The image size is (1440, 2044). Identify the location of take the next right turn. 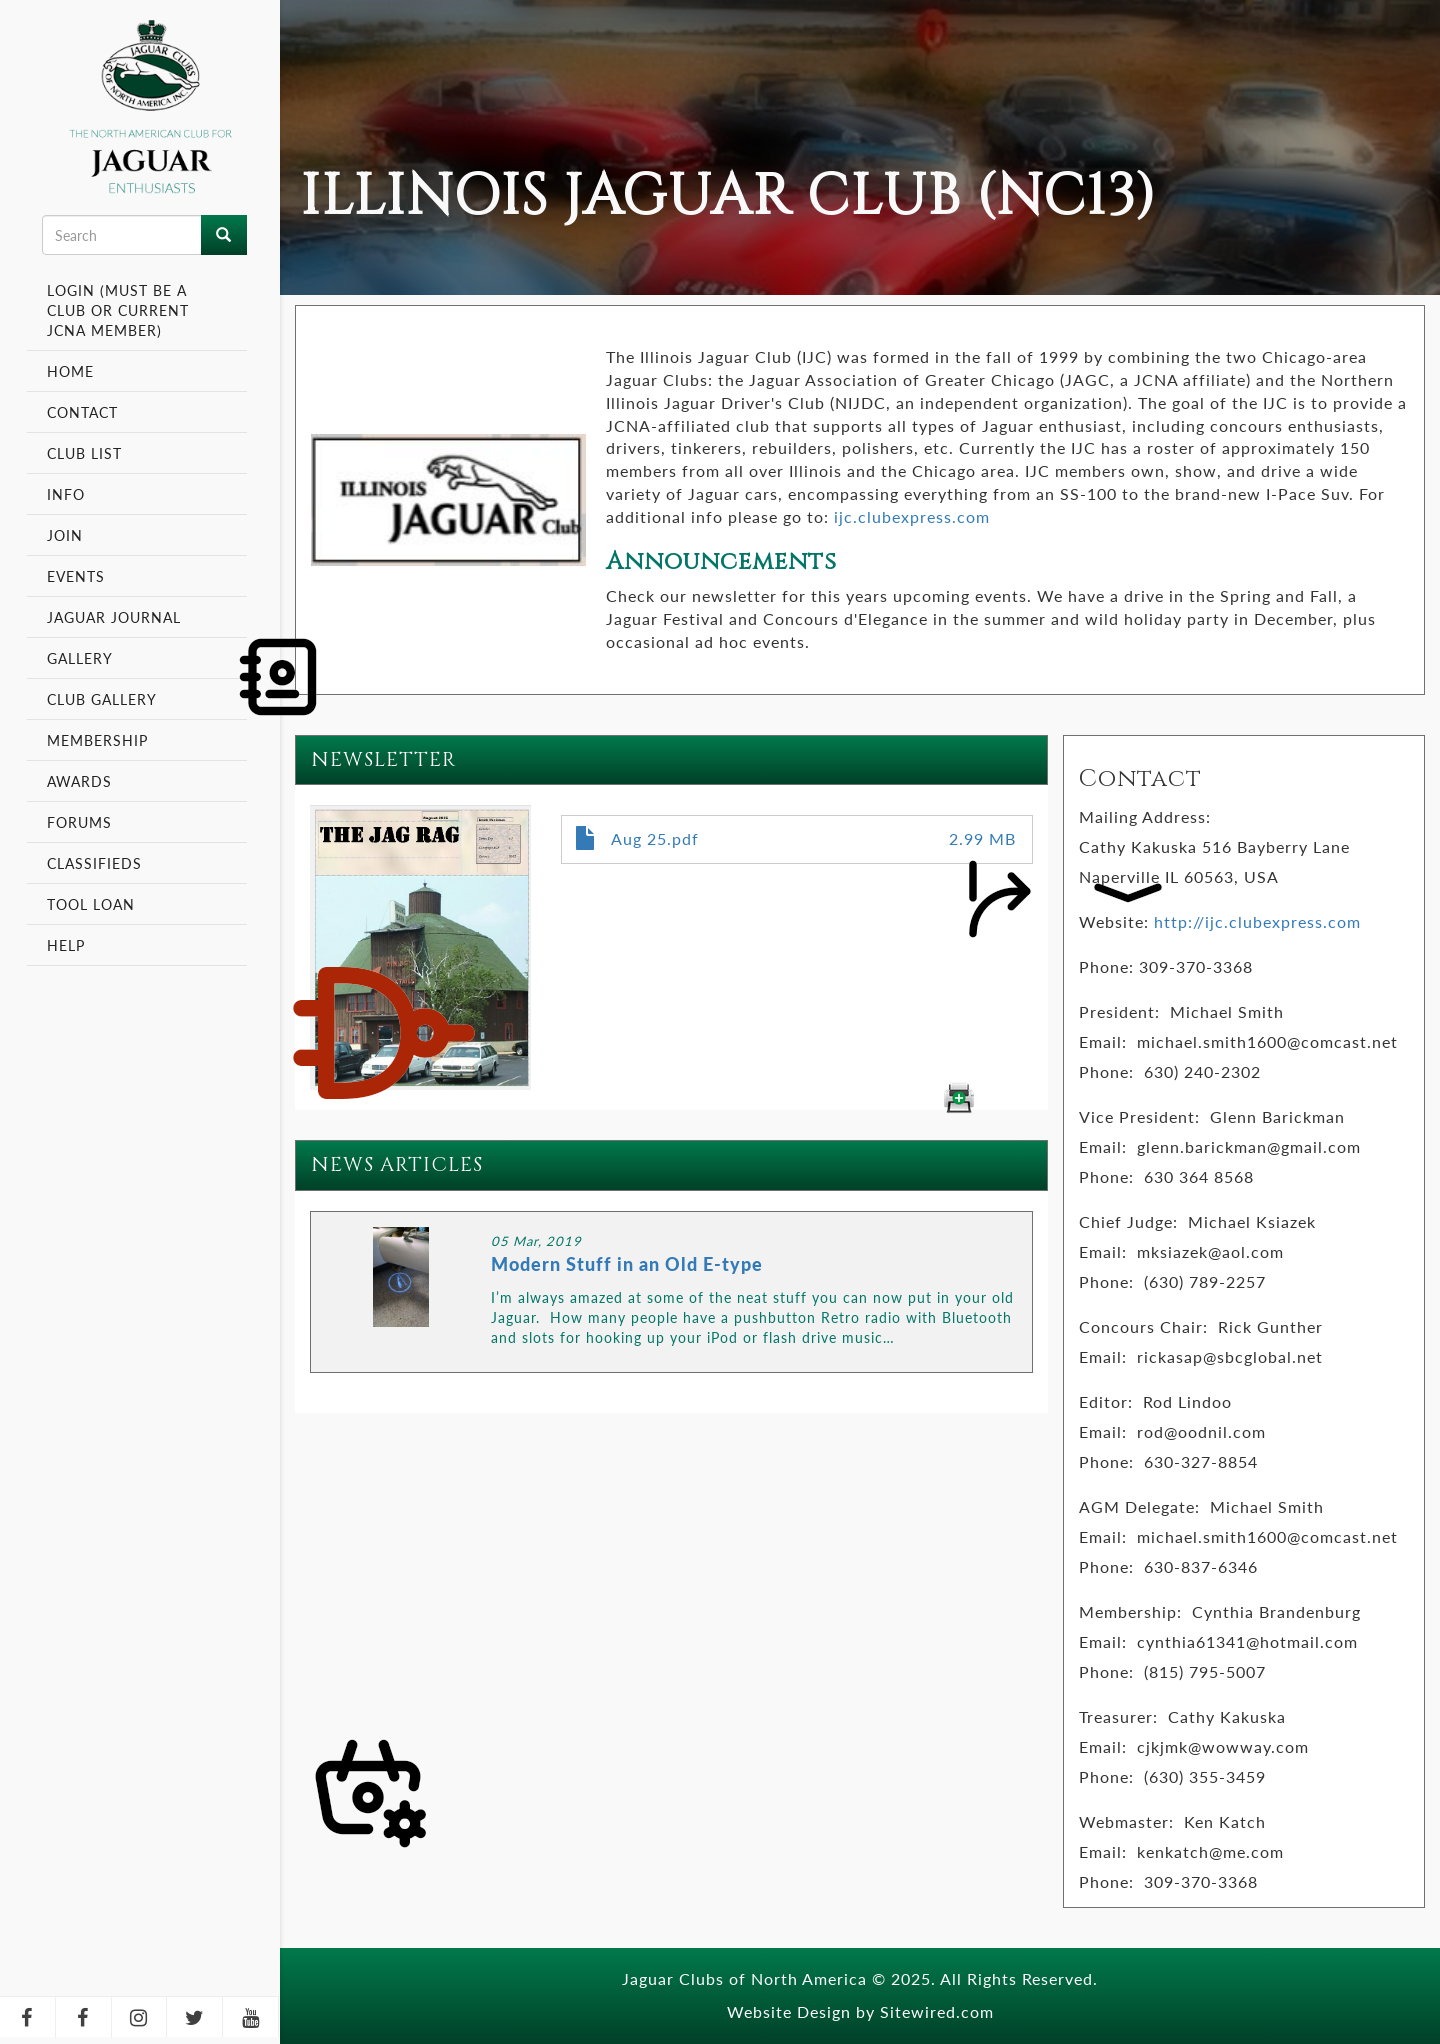
(996, 899).